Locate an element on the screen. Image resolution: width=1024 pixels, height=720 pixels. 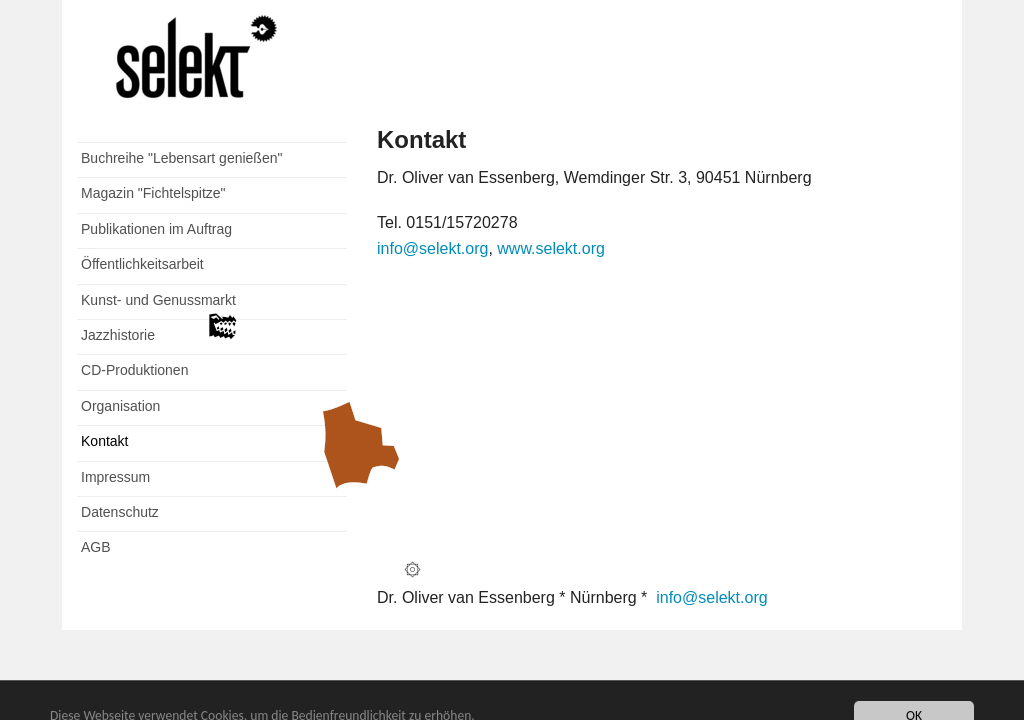
indicates a danger or hazard zone in a game is located at coordinates (222, 326).